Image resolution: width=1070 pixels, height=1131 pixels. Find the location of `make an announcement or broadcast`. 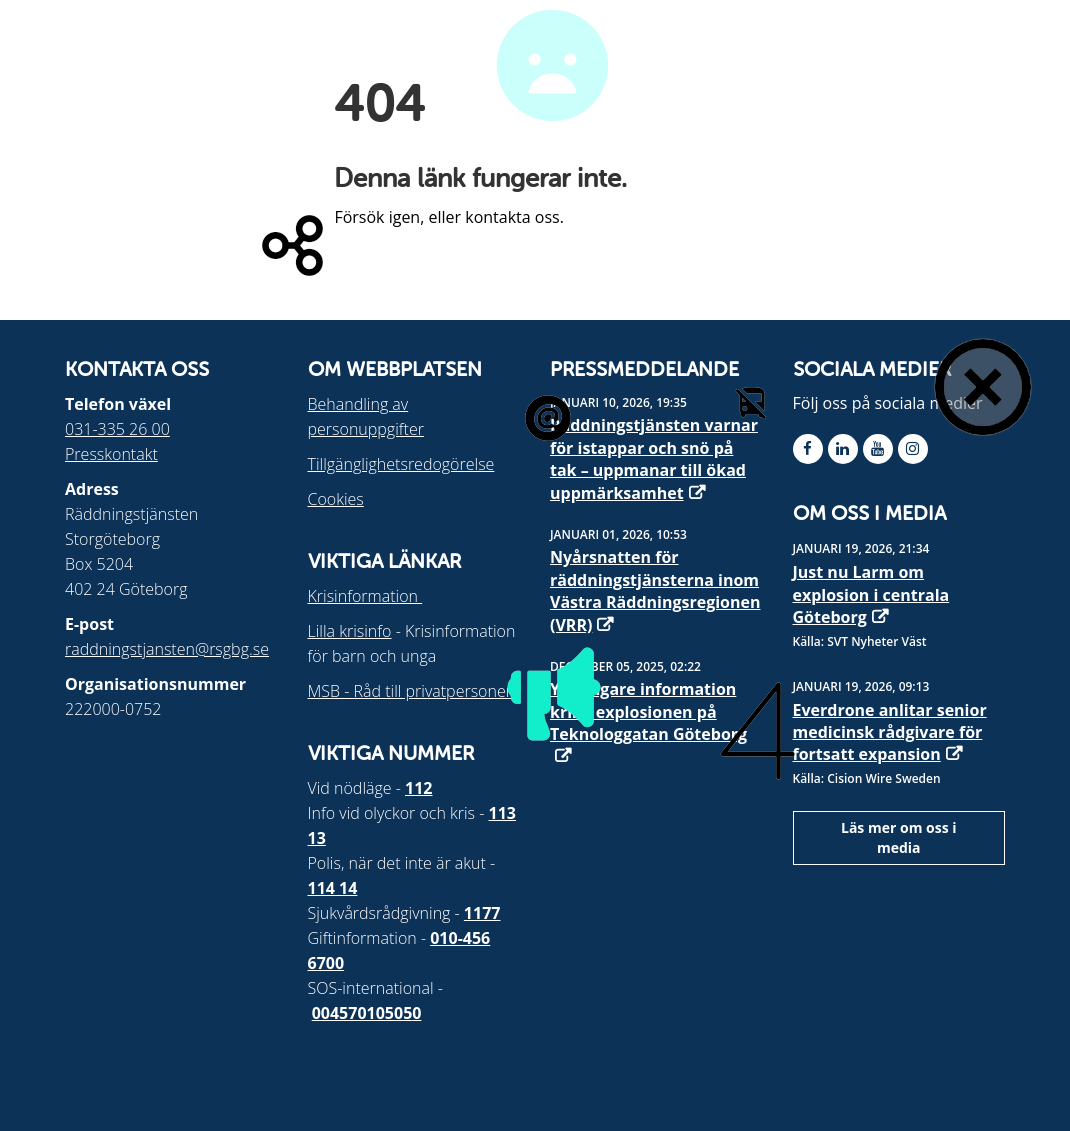

make an announcement or broadcast is located at coordinates (554, 694).